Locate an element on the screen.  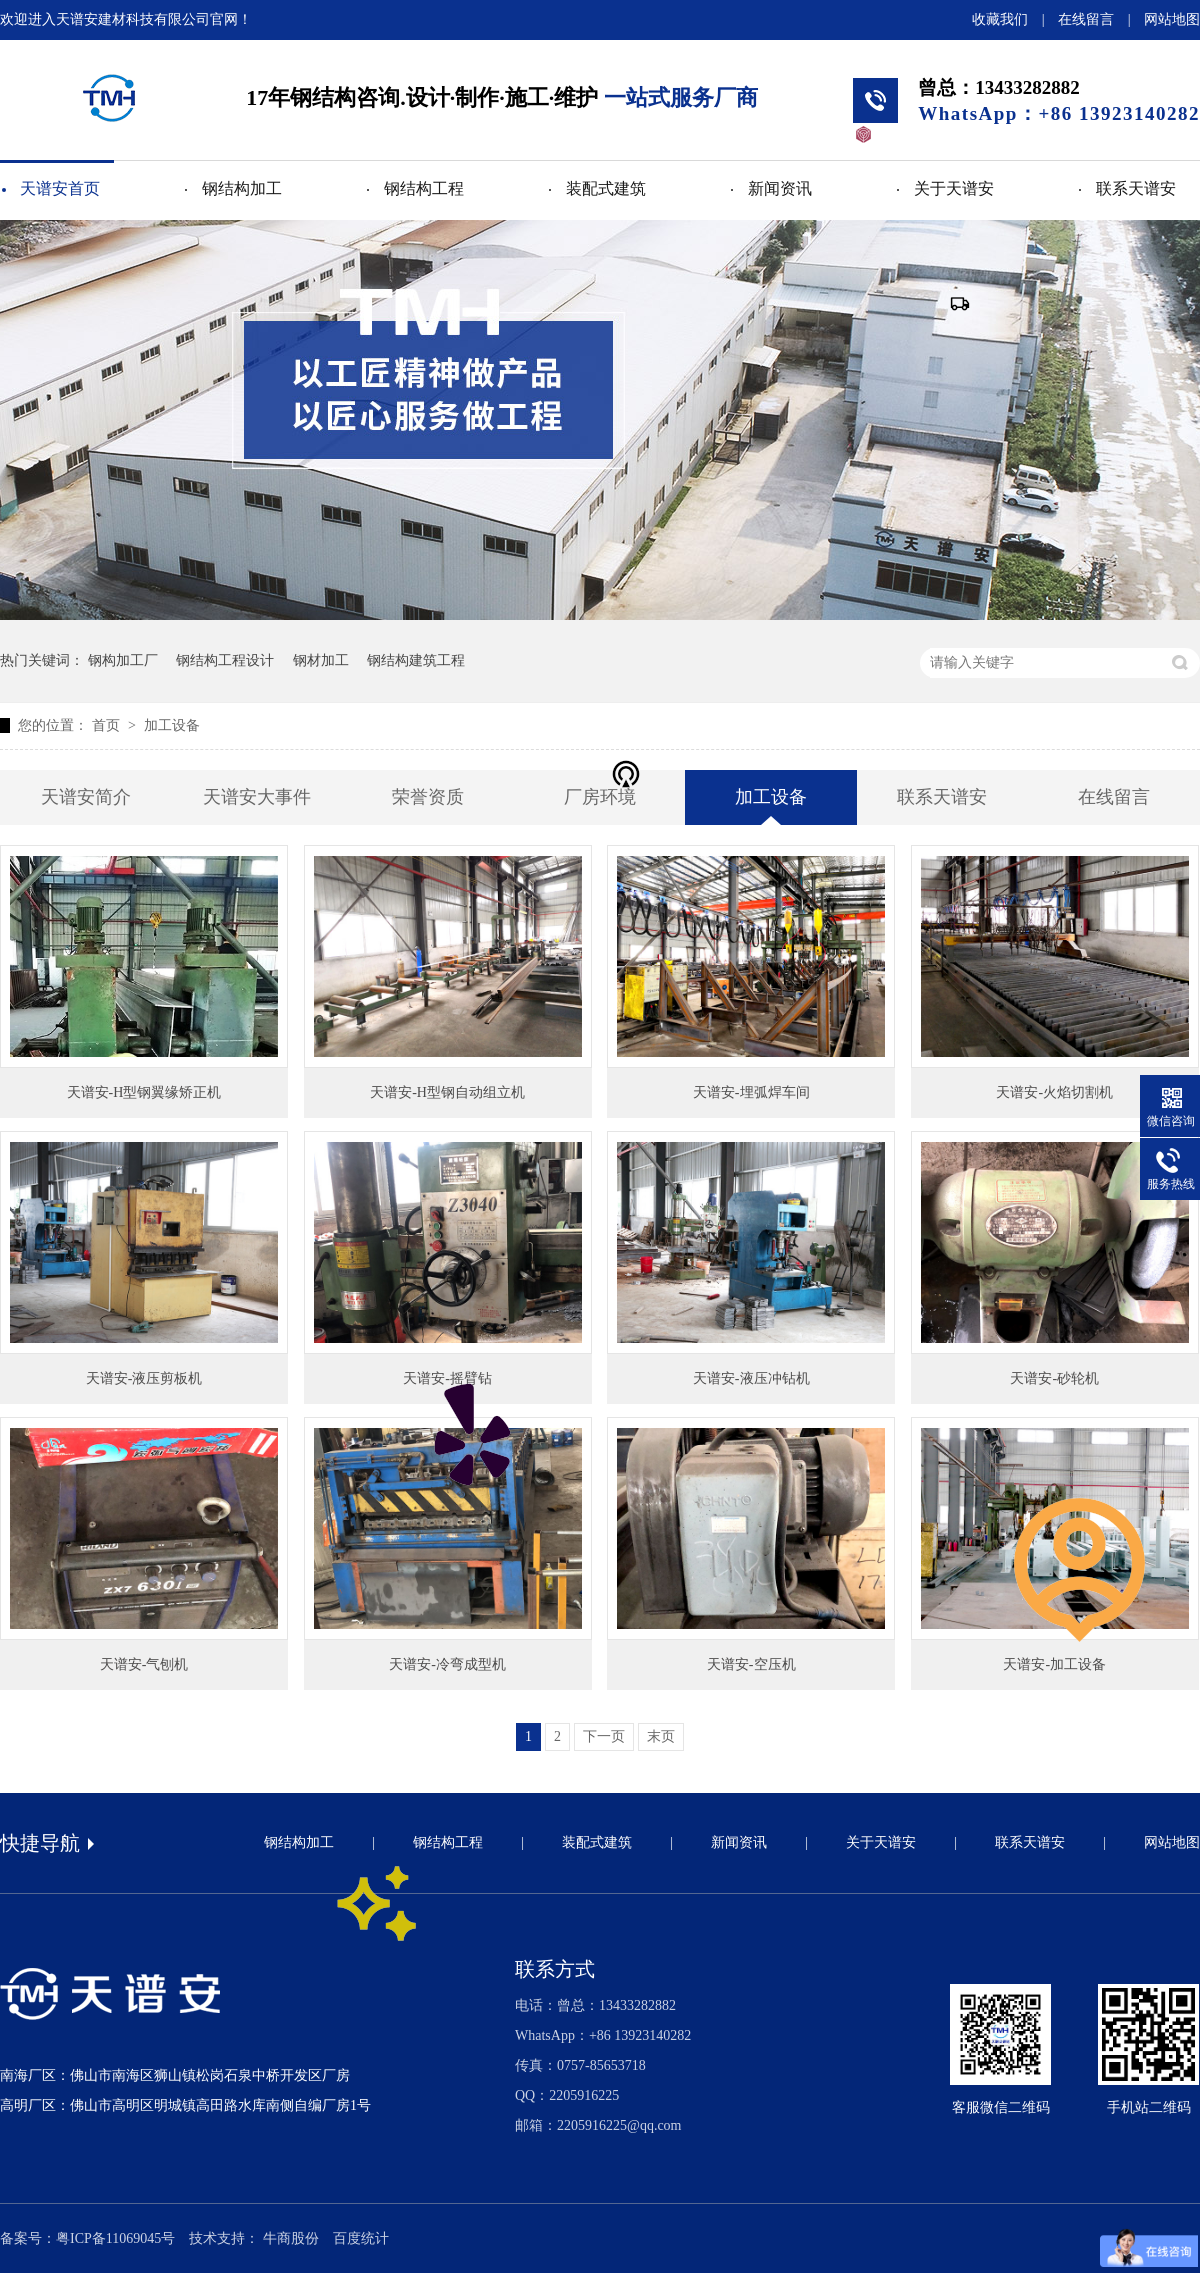
enable GPS or location tracking is located at coordinates (626, 774).